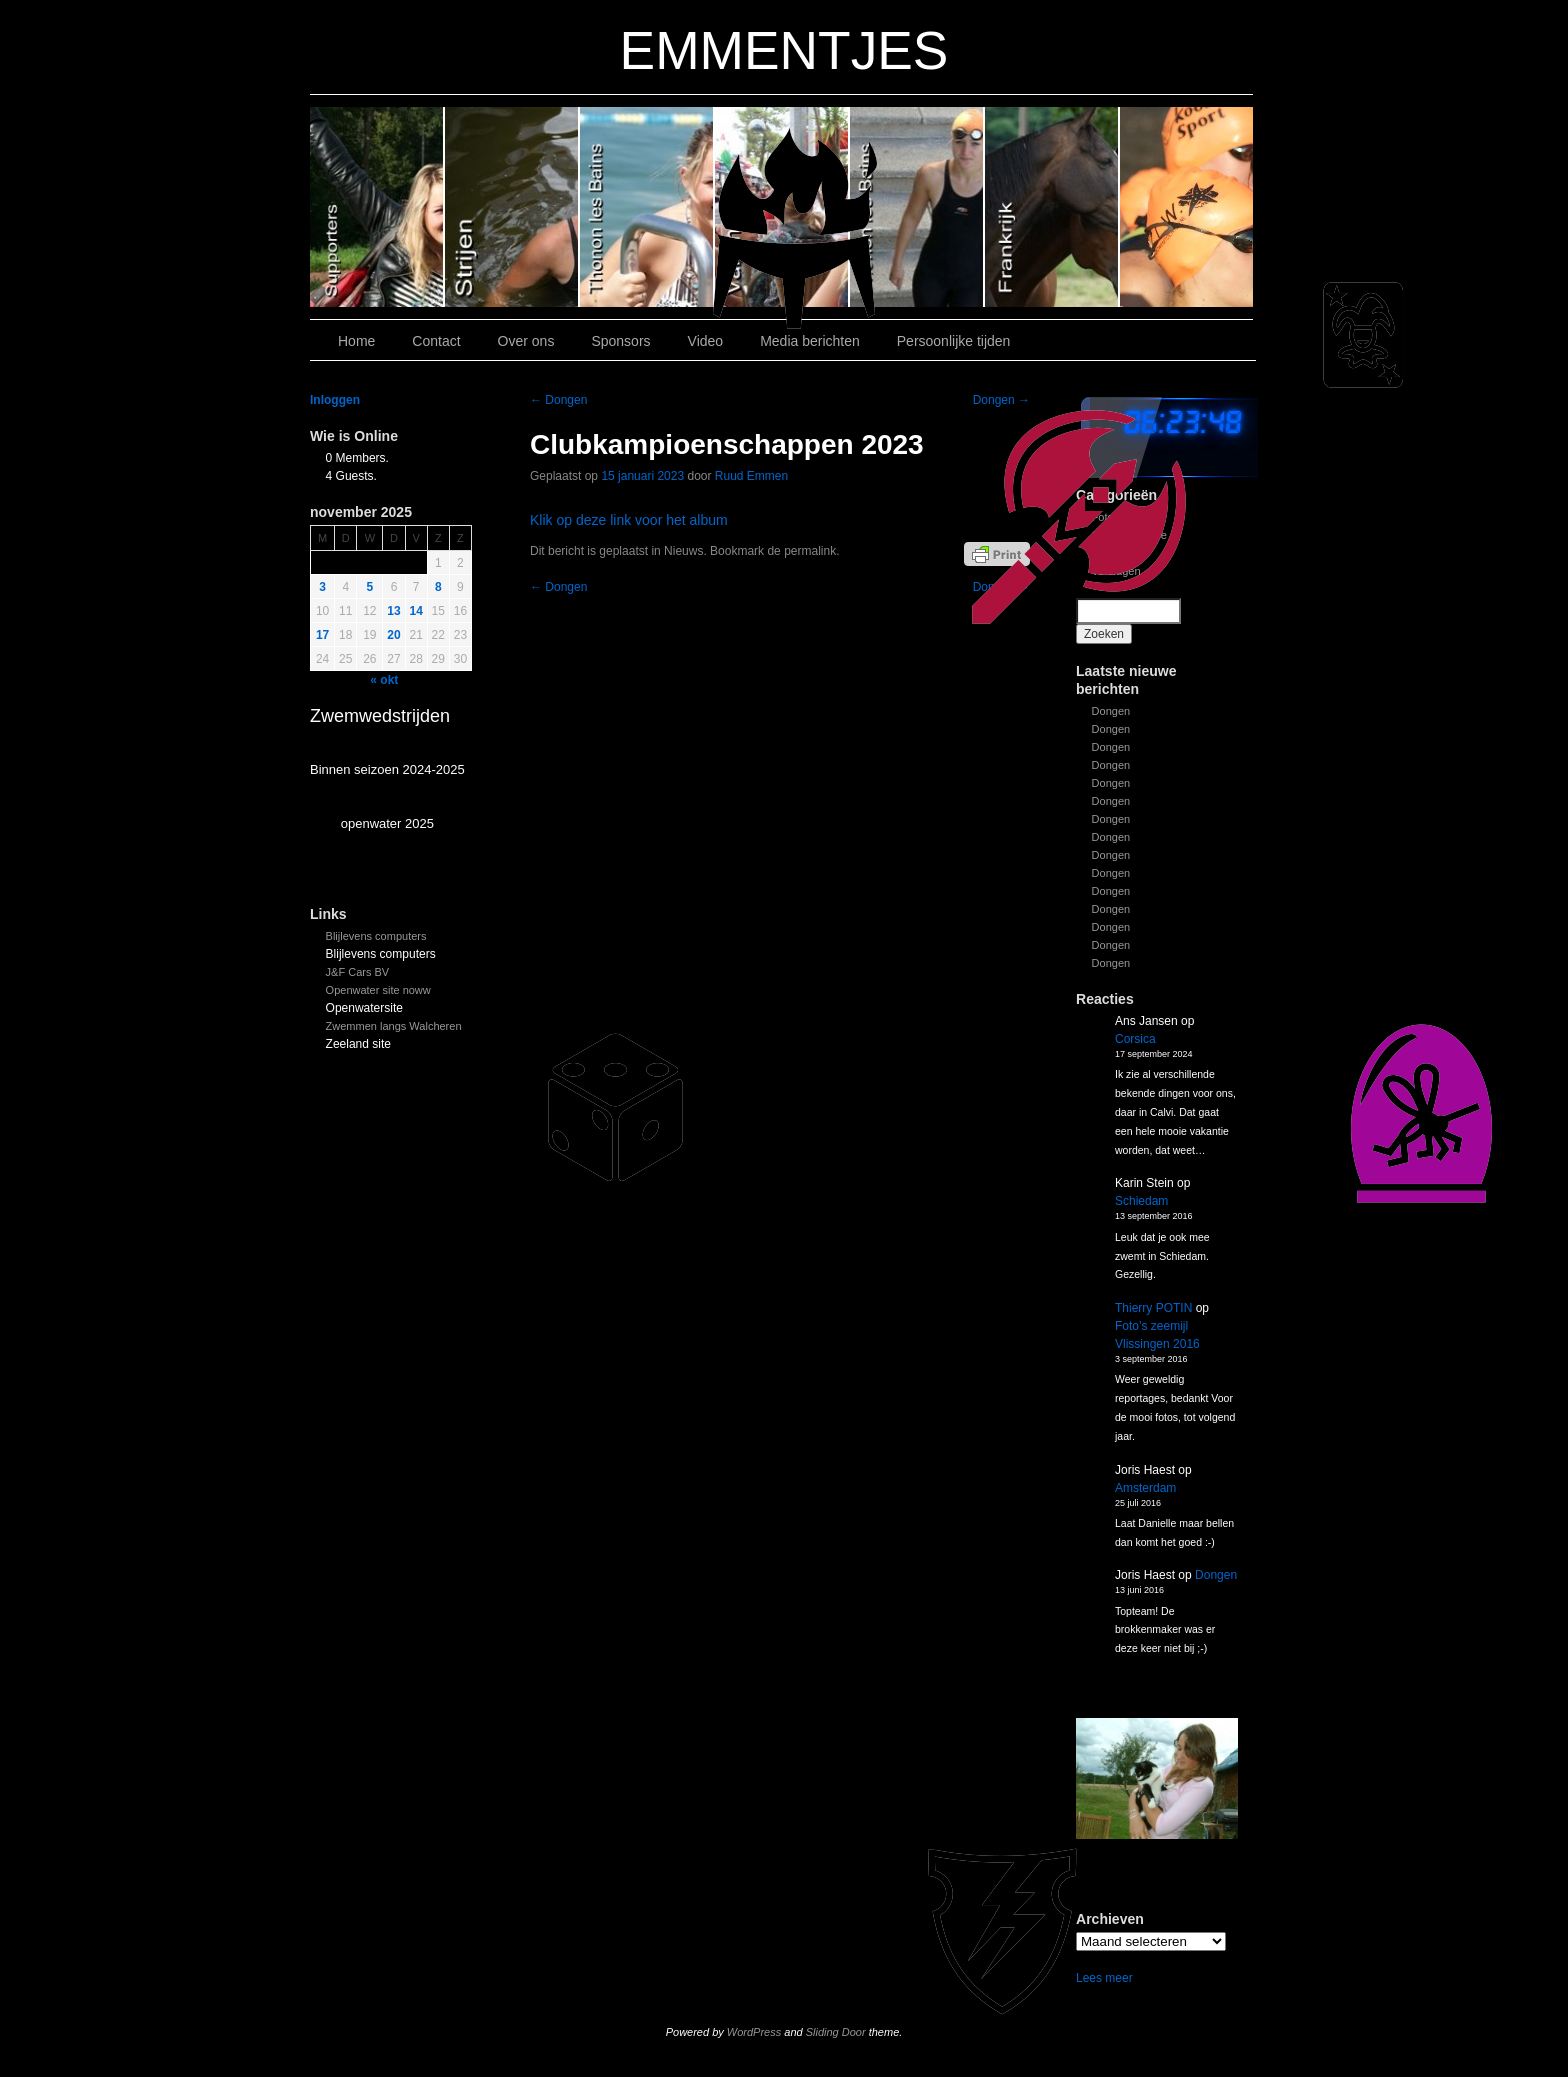 The width and height of the screenshot is (1568, 2077). What do you see at coordinates (1003, 1931) in the screenshot?
I see `activate electric shield ability` at bounding box center [1003, 1931].